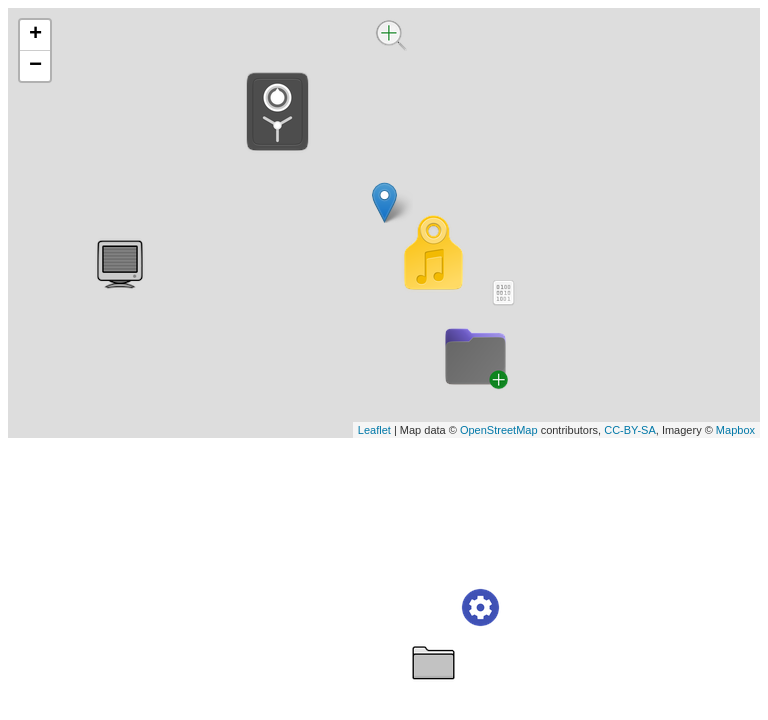 This screenshot has width=768, height=720. I want to click on create a new folder, so click(475, 356).